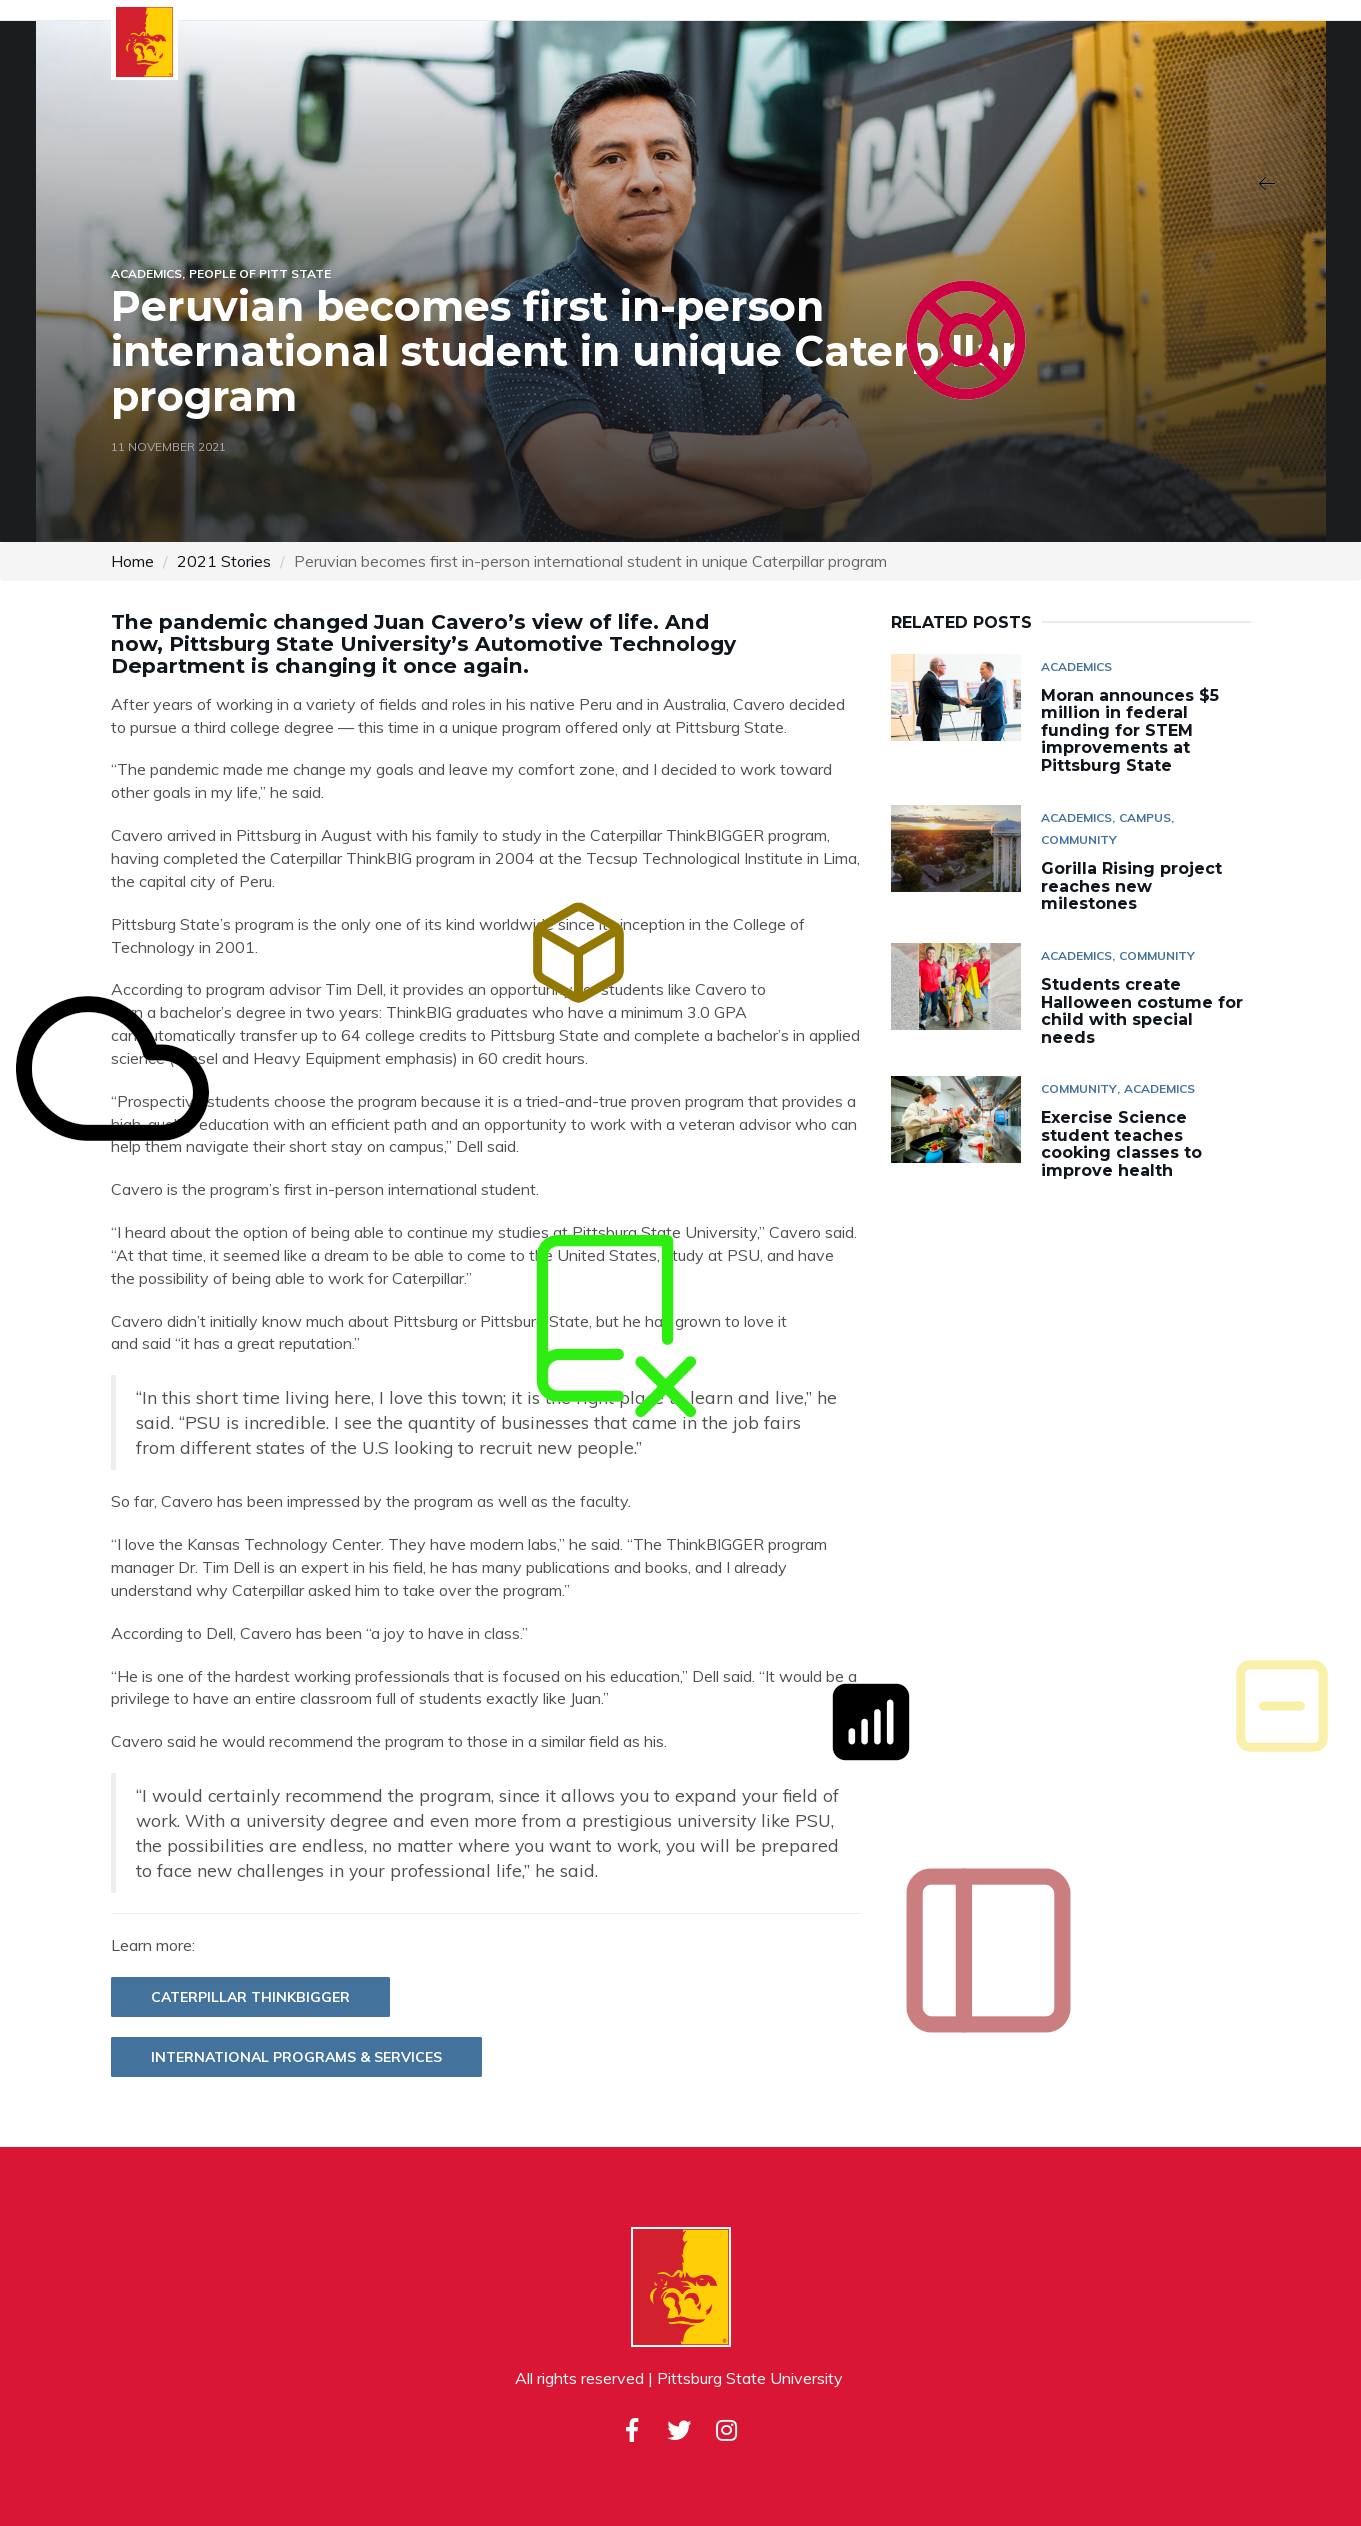  I want to click on collapse or minimize a section, so click(1282, 1706).